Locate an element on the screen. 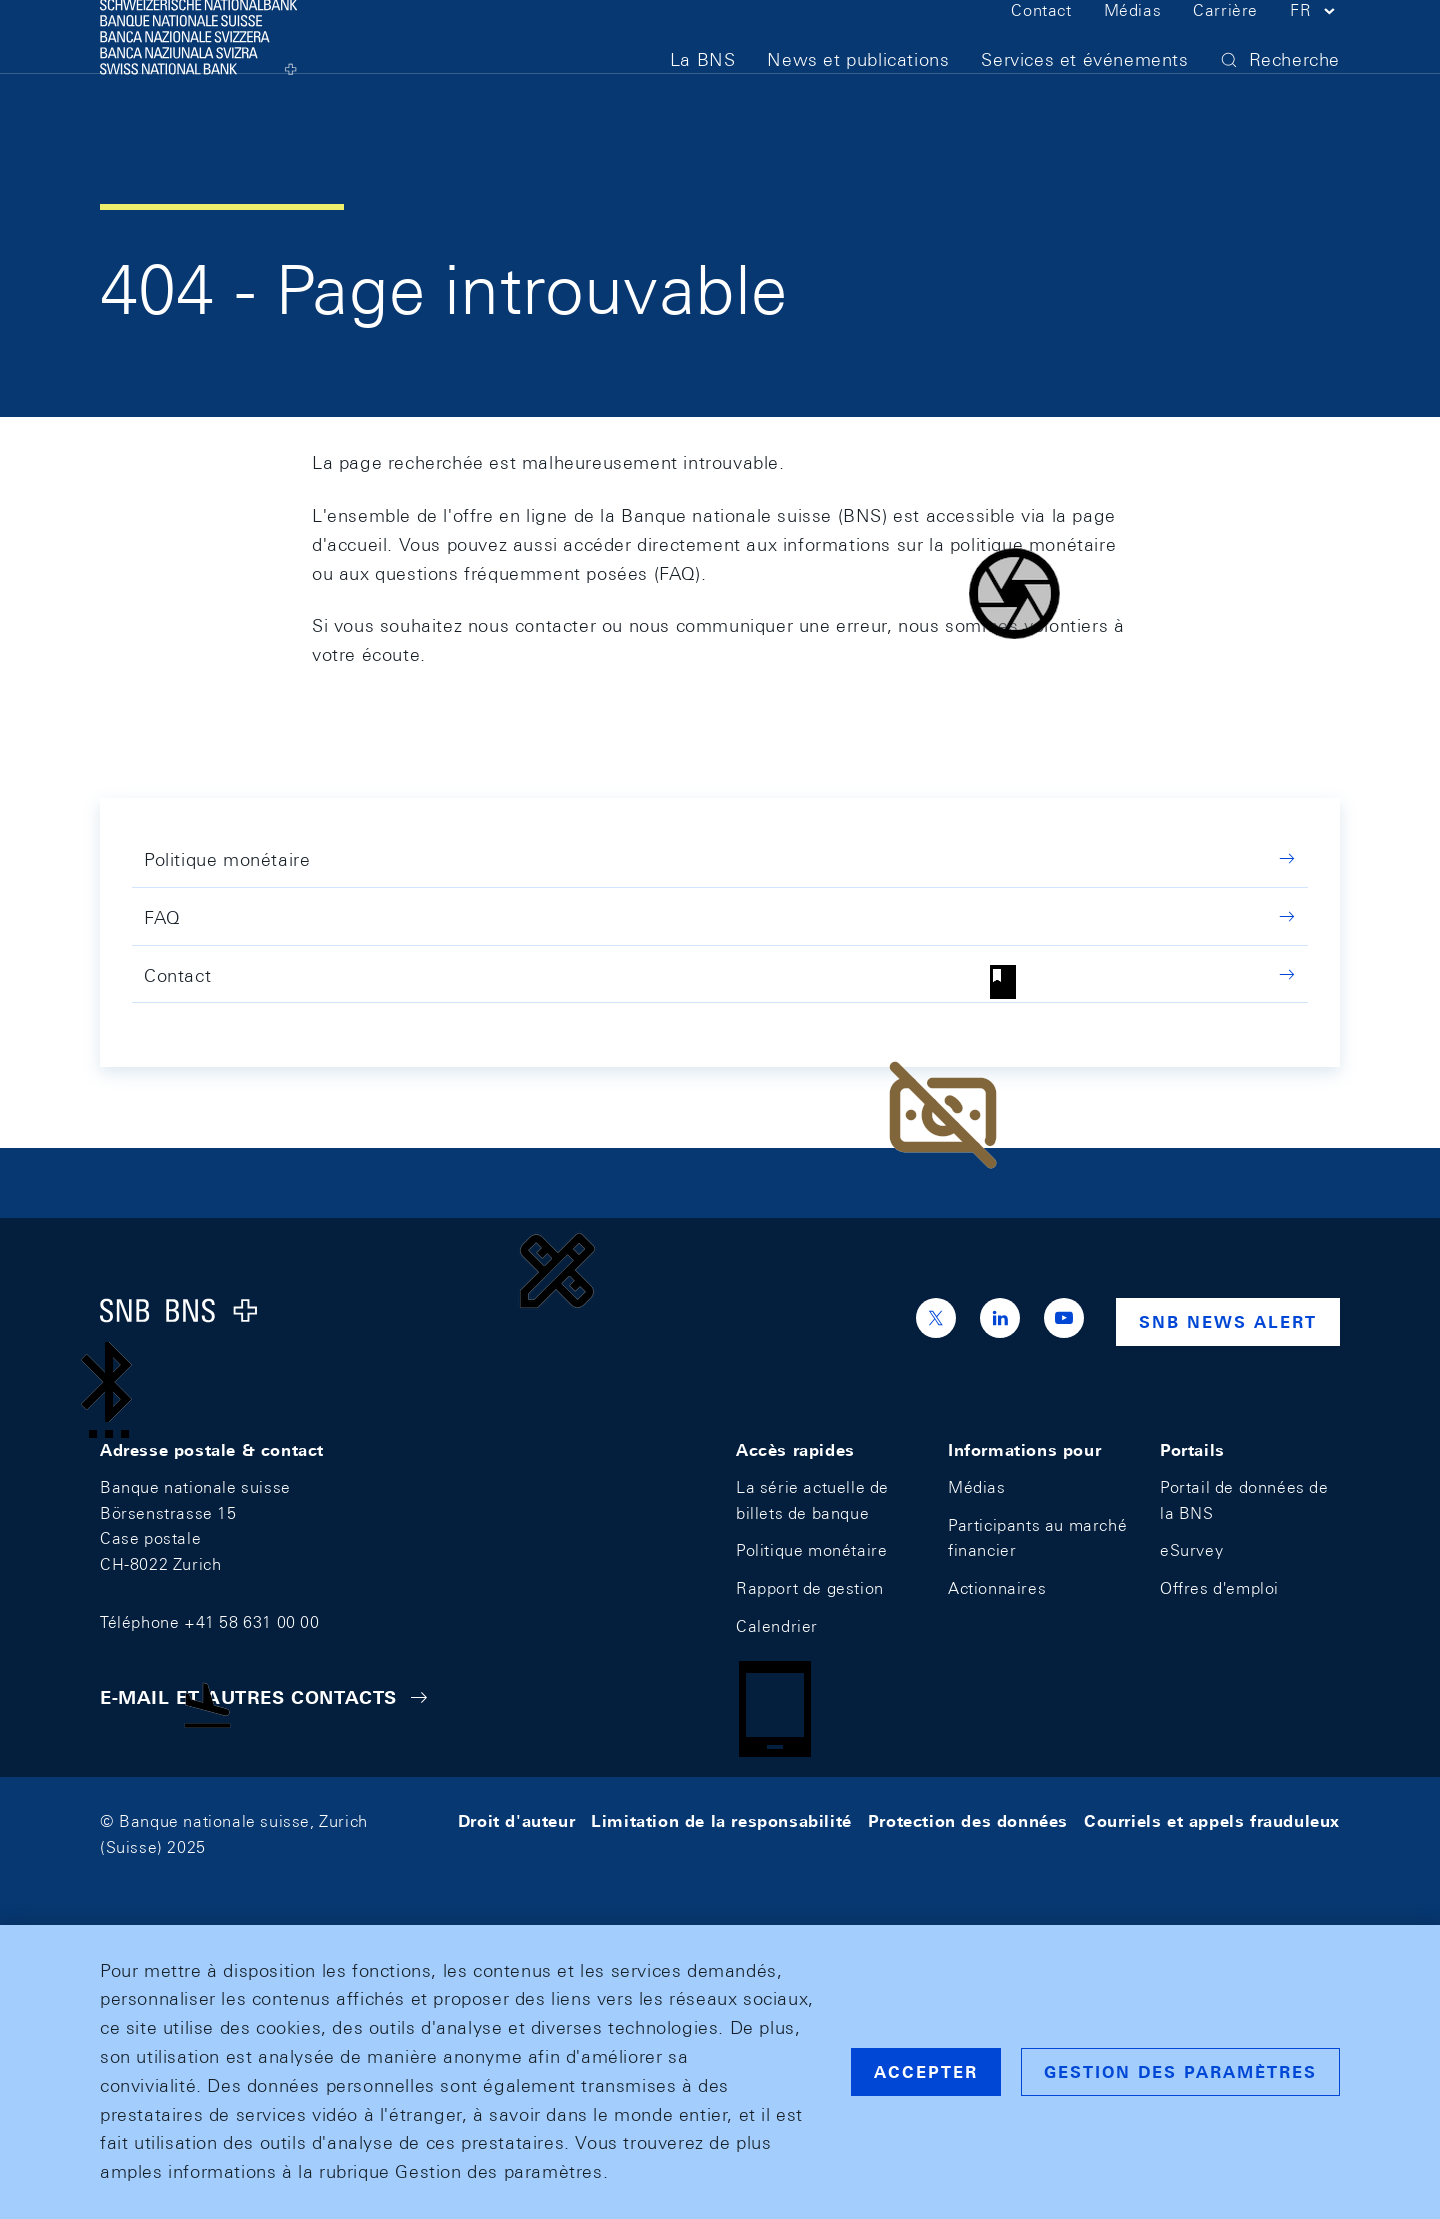  access bluetooth settings is located at coordinates (109, 1390).